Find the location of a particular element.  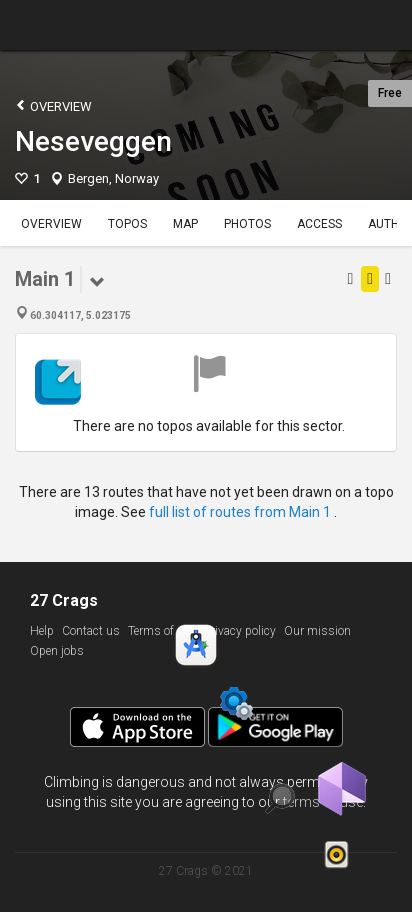

open android studio is located at coordinates (196, 645).